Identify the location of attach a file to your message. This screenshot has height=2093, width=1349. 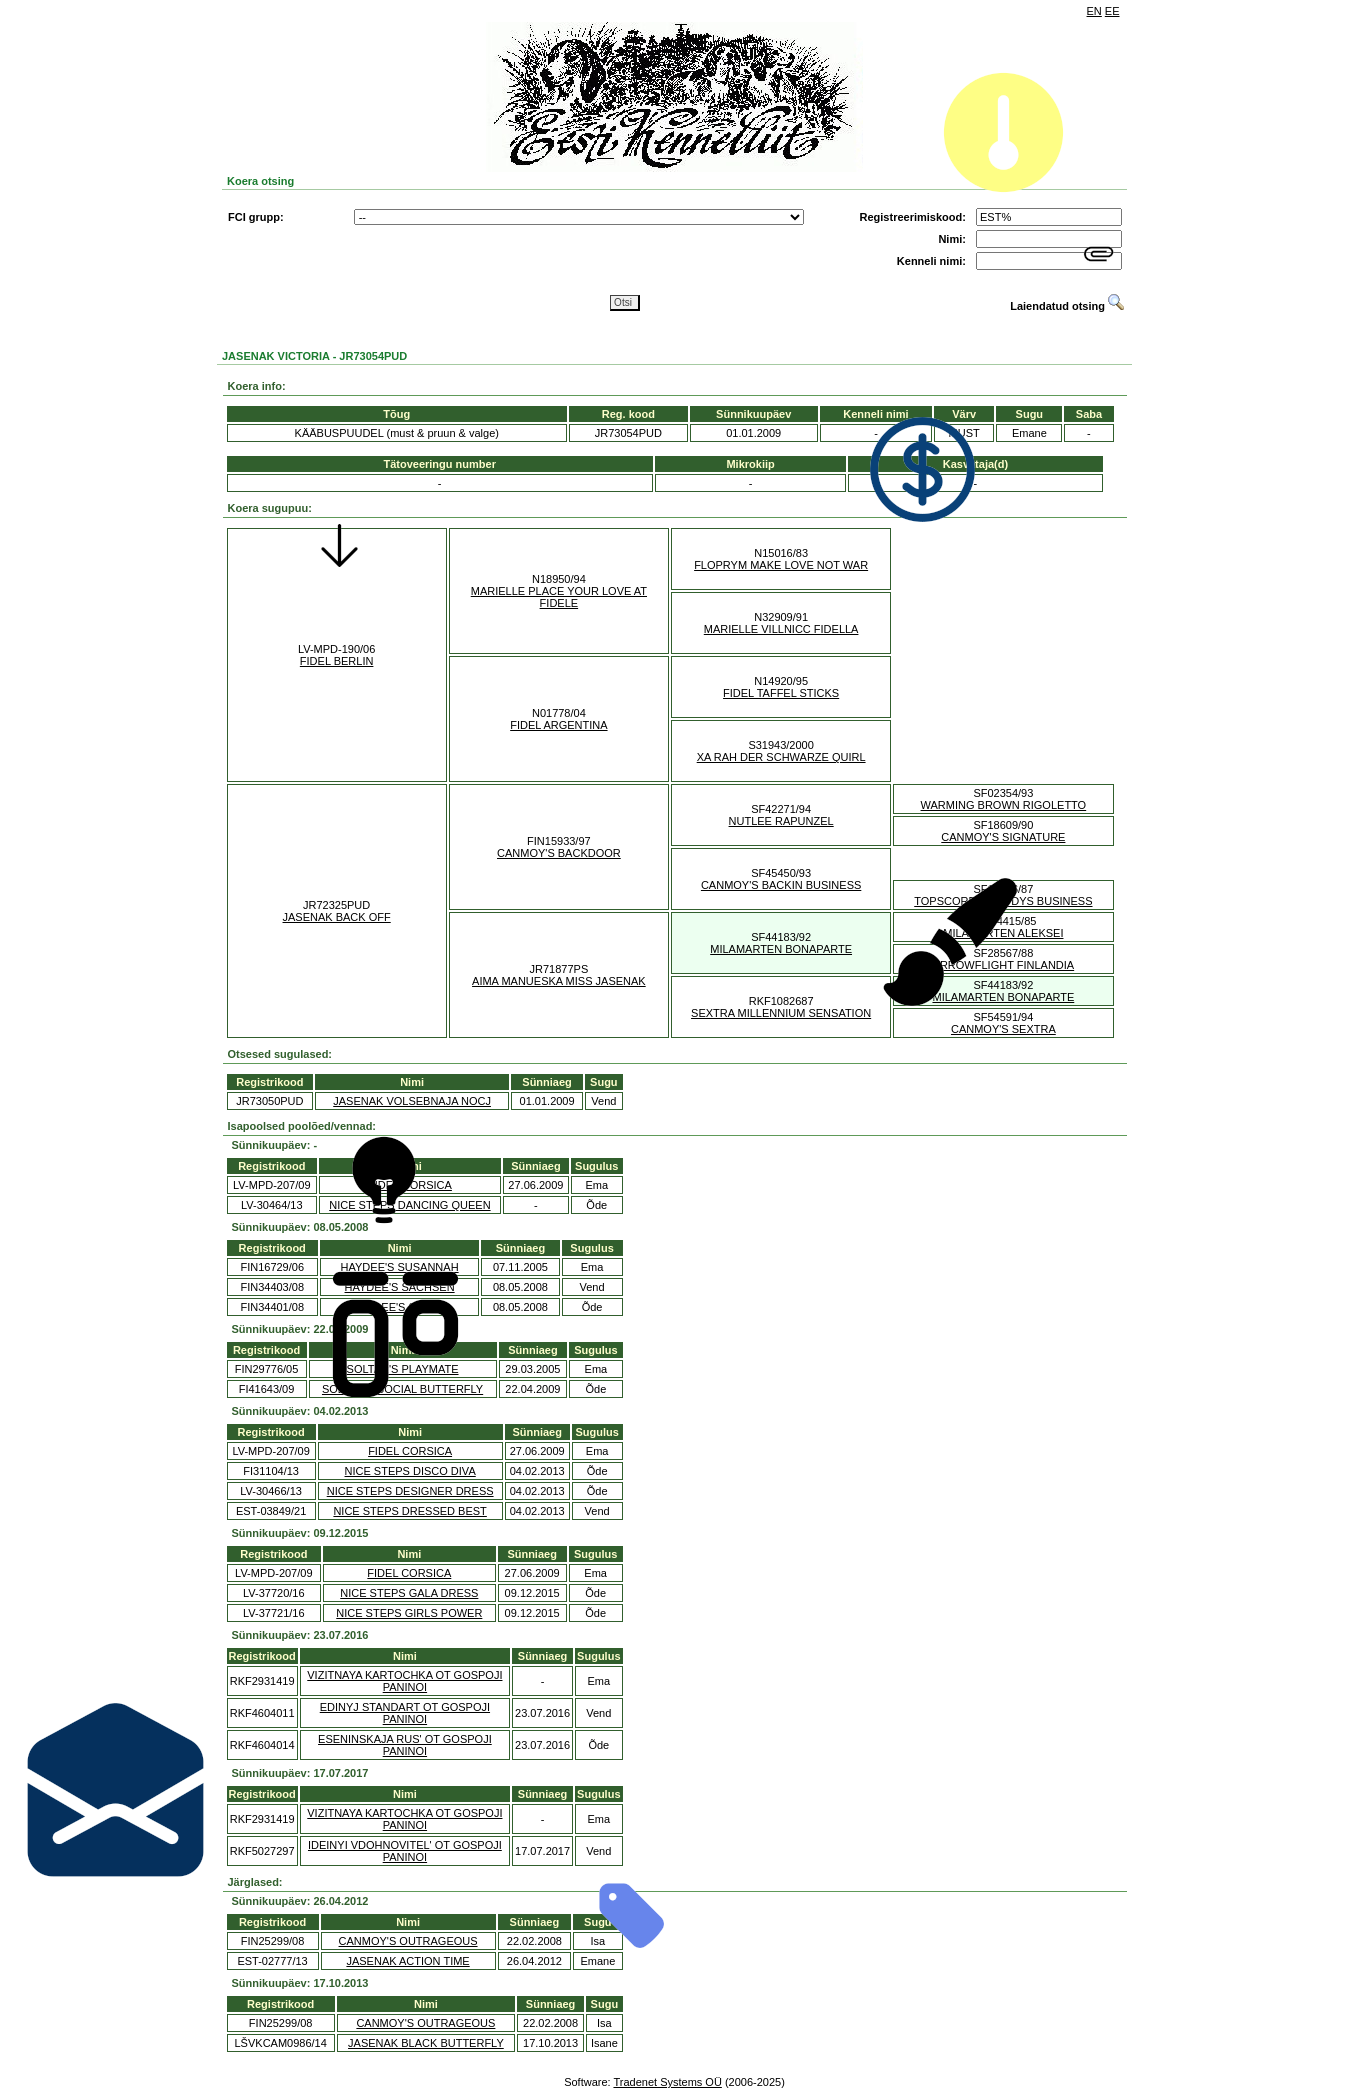
(1098, 254).